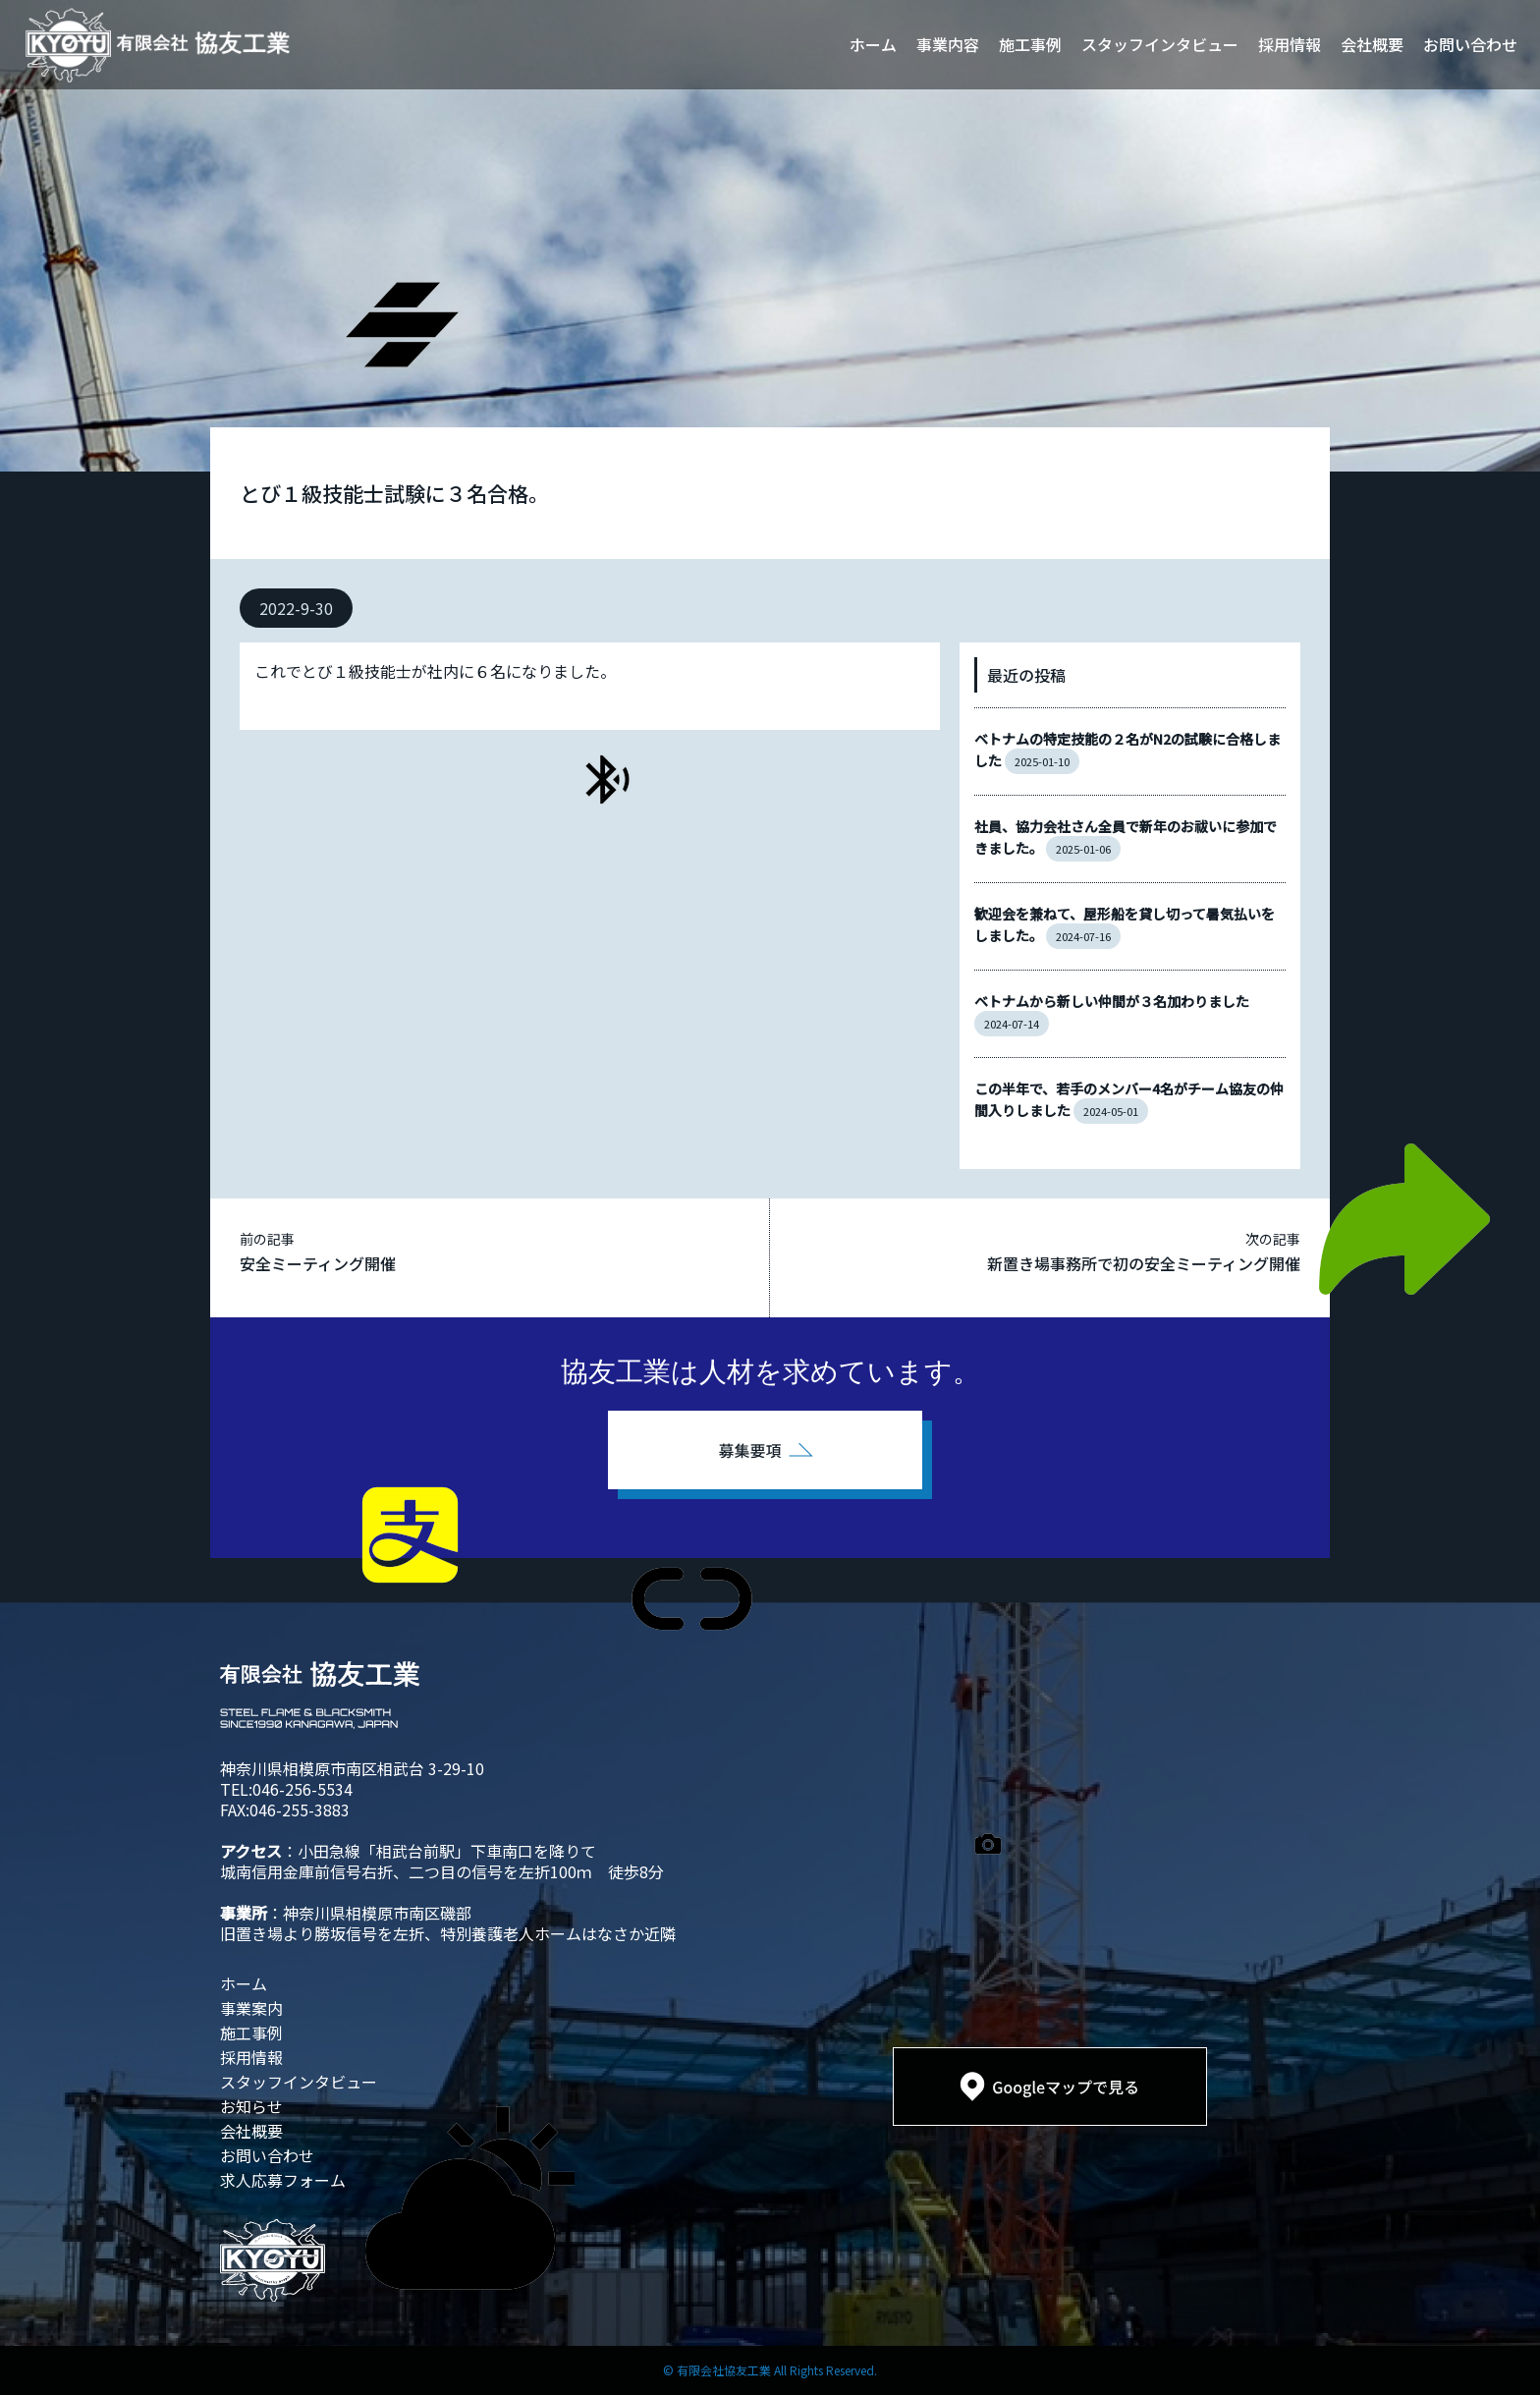 The image size is (1540, 2395). What do you see at coordinates (691, 1598) in the screenshot?
I see `remove or break a link connection` at bounding box center [691, 1598].